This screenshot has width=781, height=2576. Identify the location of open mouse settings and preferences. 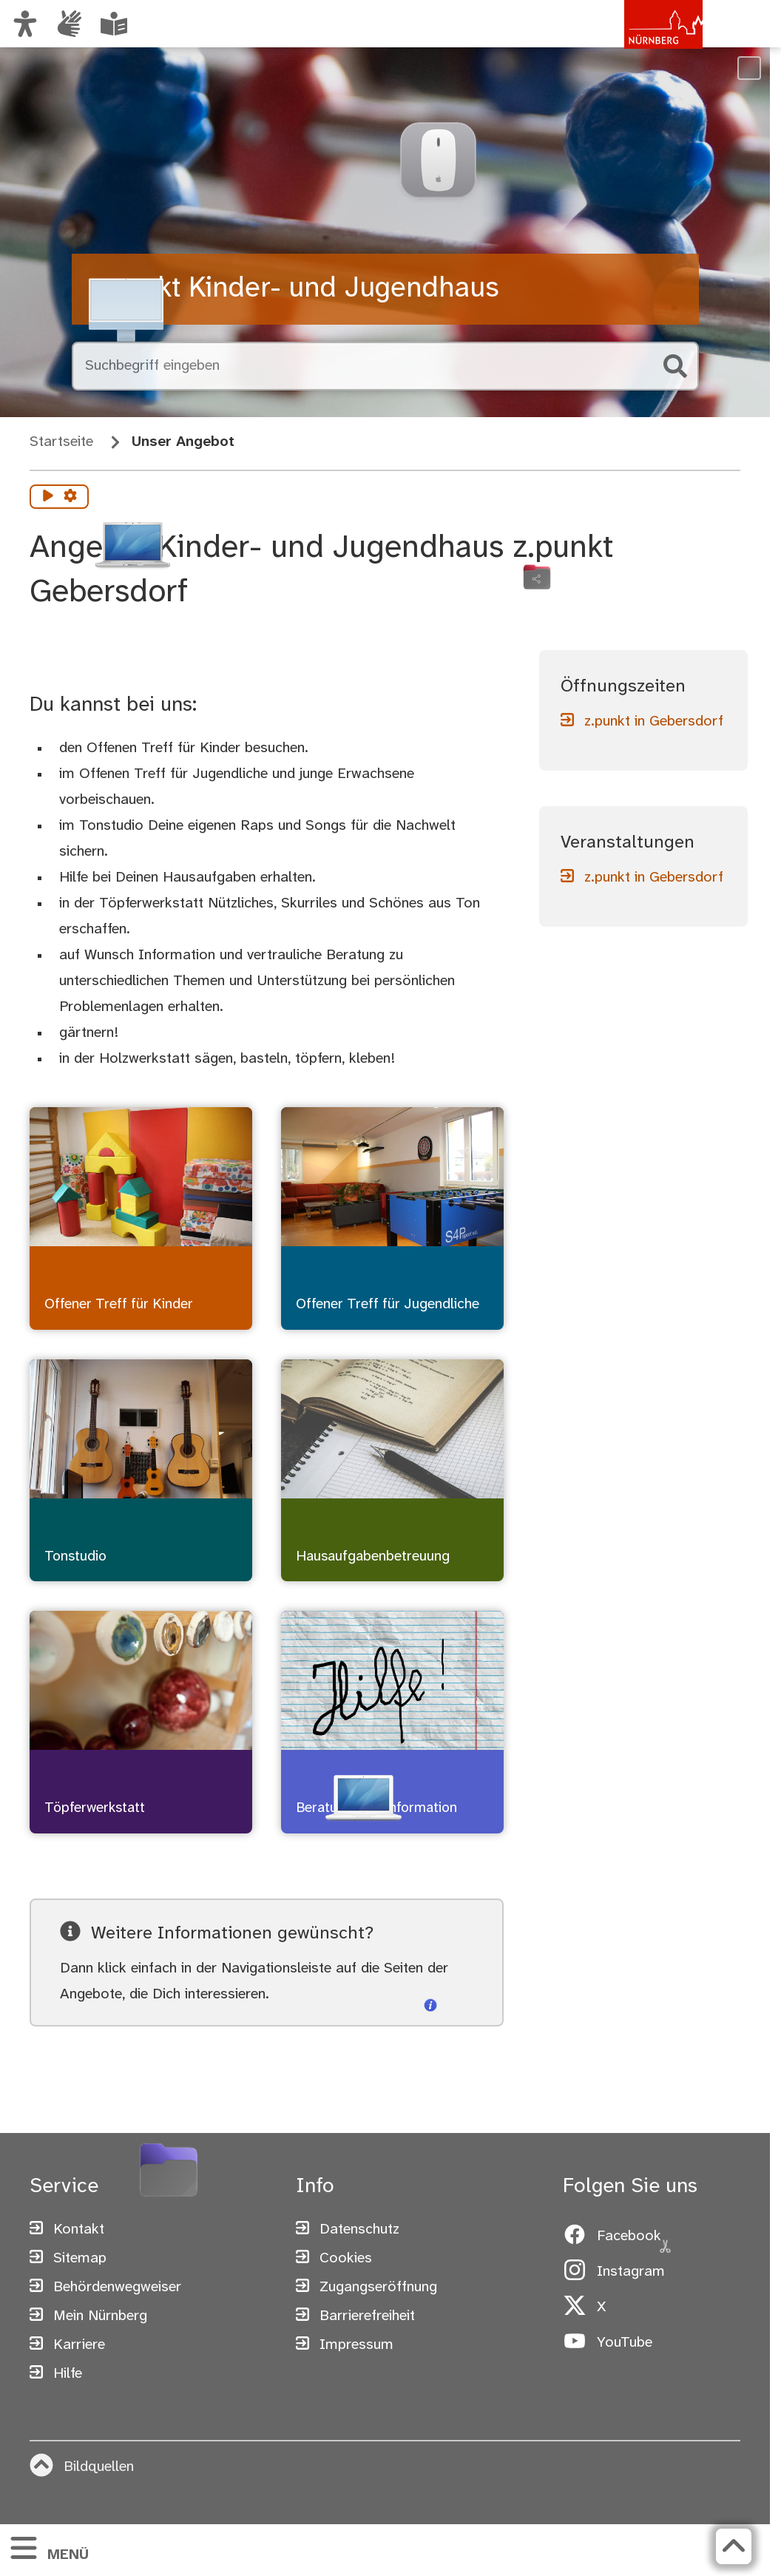
(438, 161).